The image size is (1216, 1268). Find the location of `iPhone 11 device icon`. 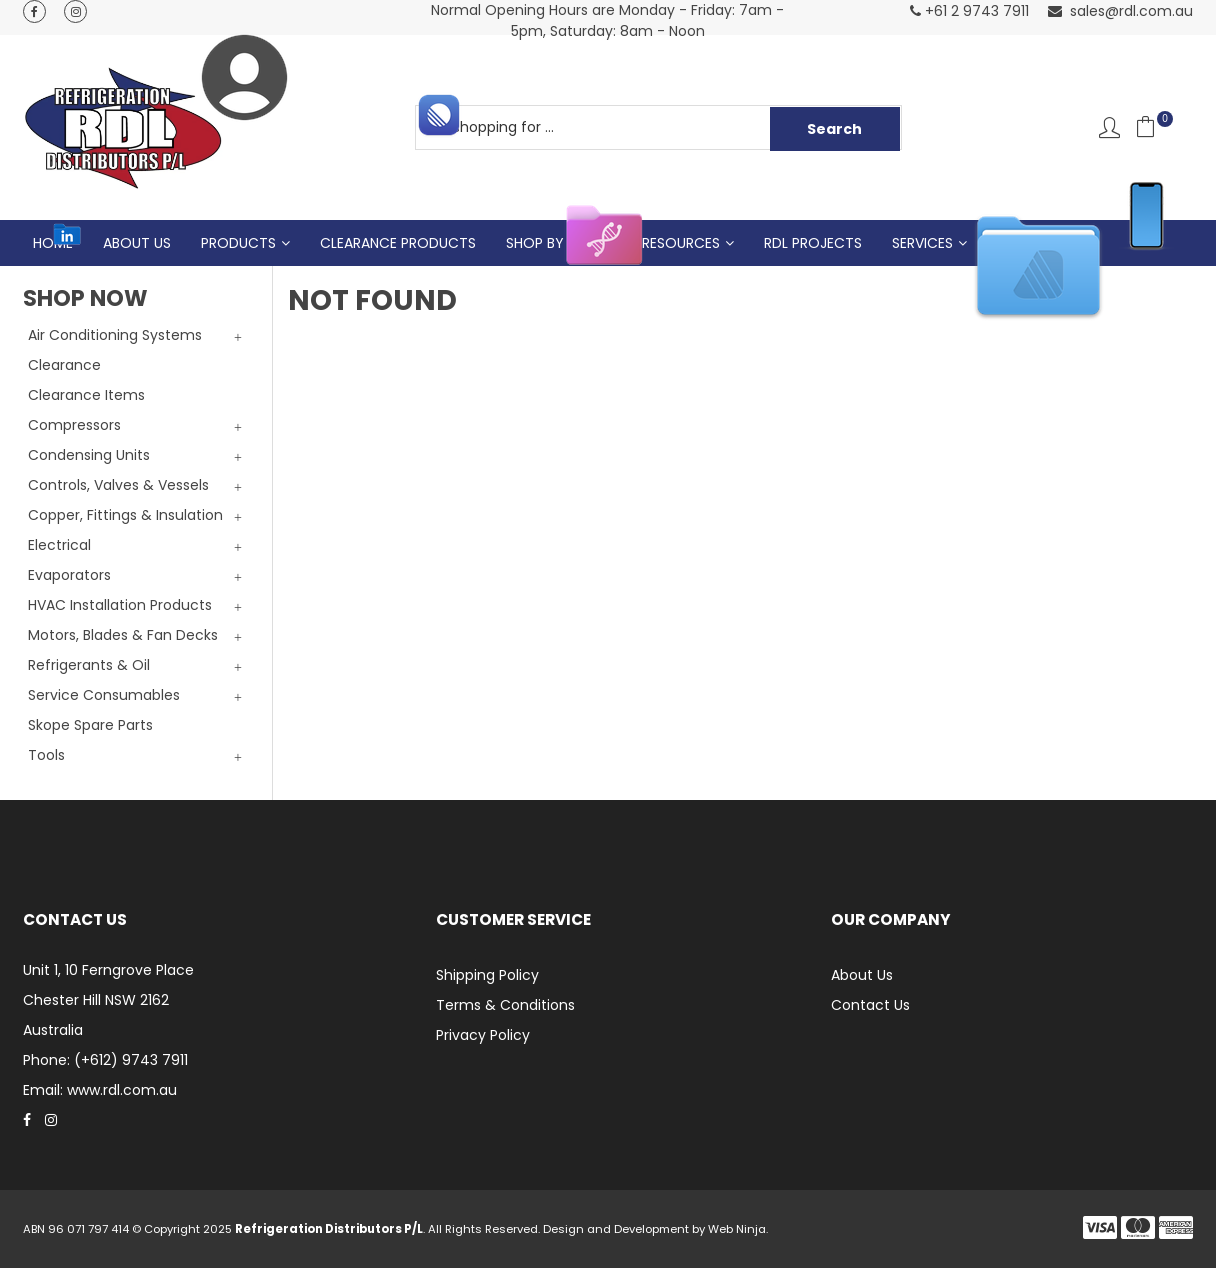

iPhone 11 device icon is located at coordinates (1146, 216).